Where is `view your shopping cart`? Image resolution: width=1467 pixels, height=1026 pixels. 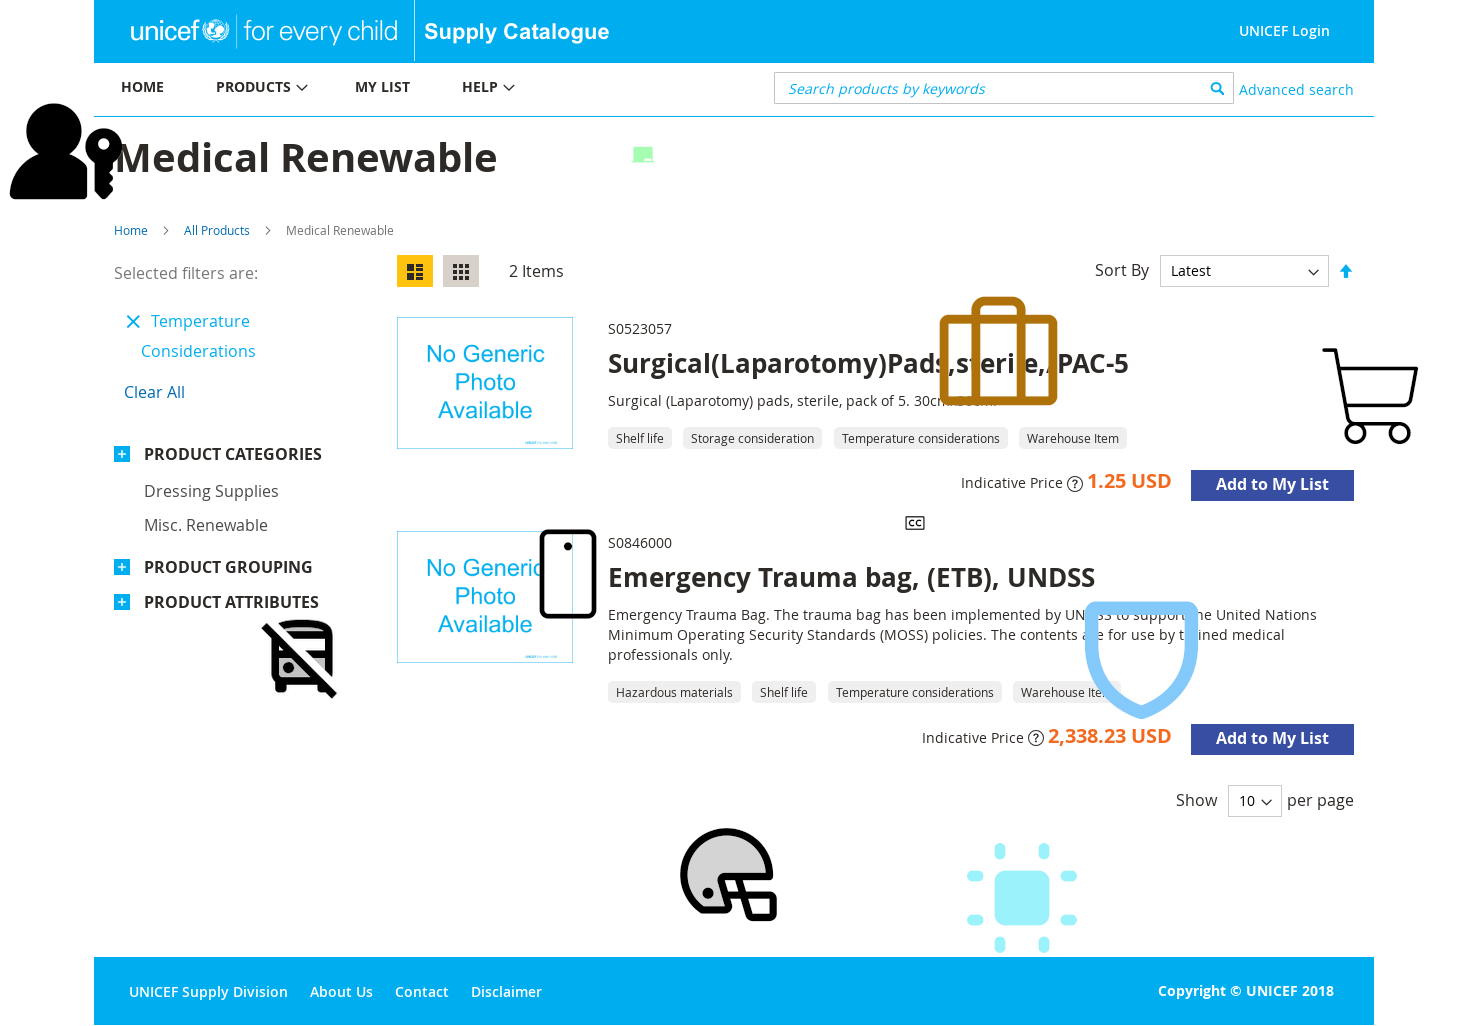 view your shopping cart is located at coordinates (1372, 398).